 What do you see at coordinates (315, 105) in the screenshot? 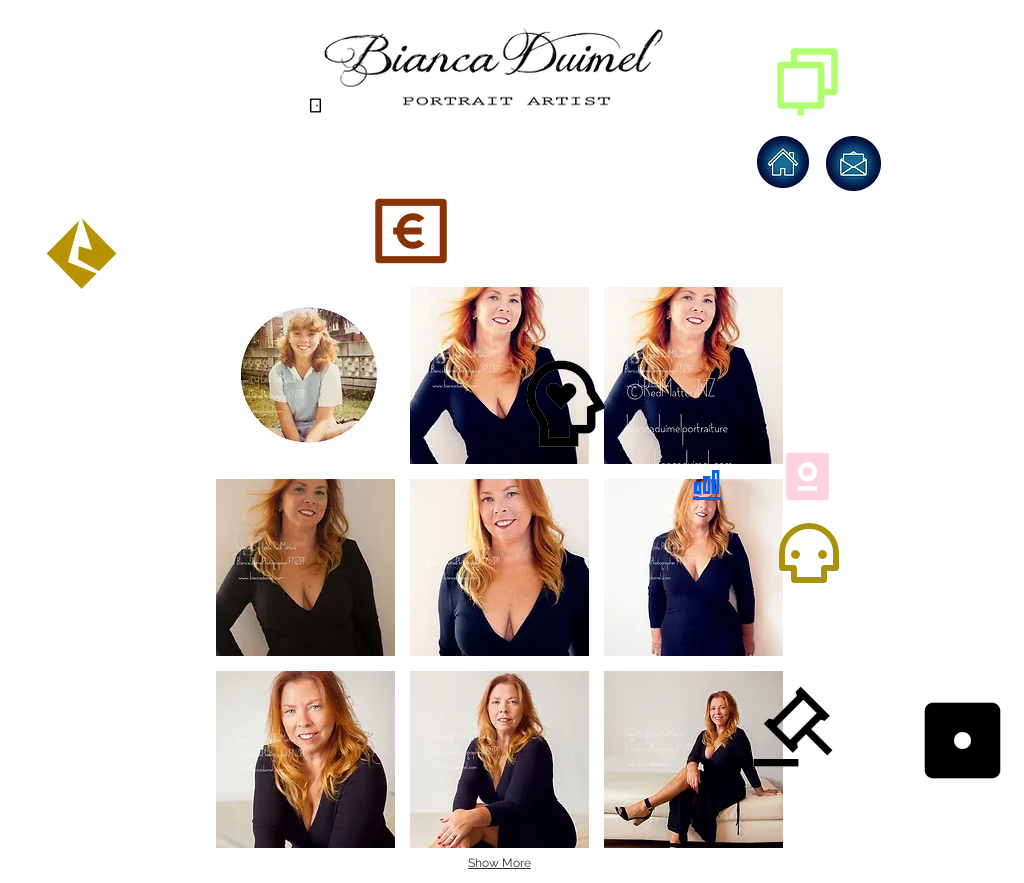
I see `exit or log out of the application` at bounding box center [315, 105].